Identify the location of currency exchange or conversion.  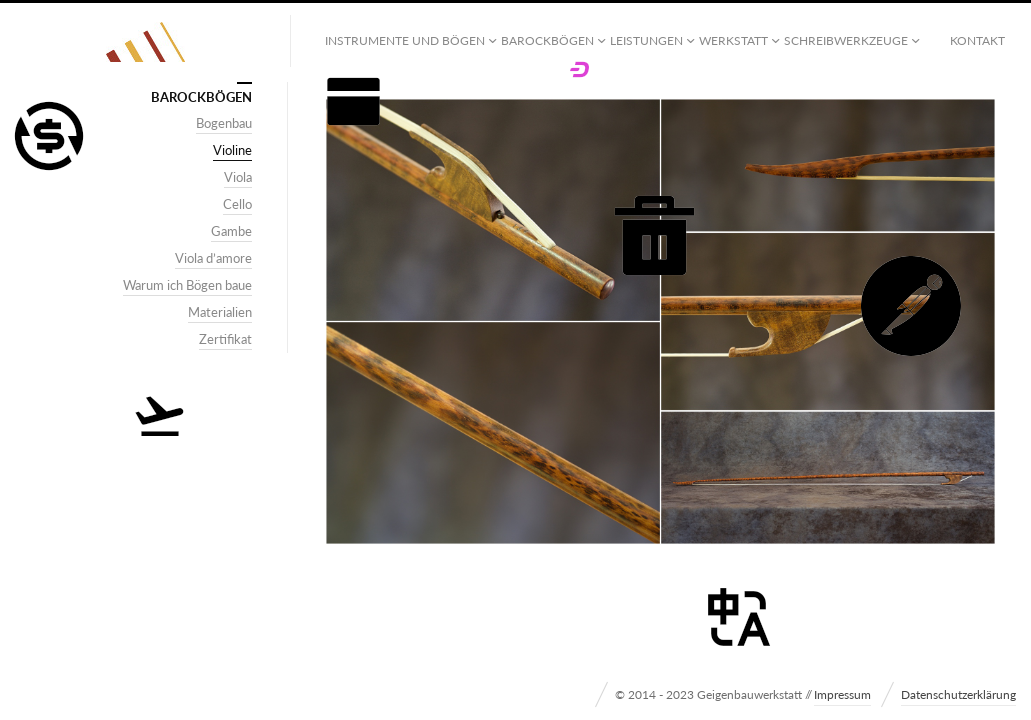
(49, 136).